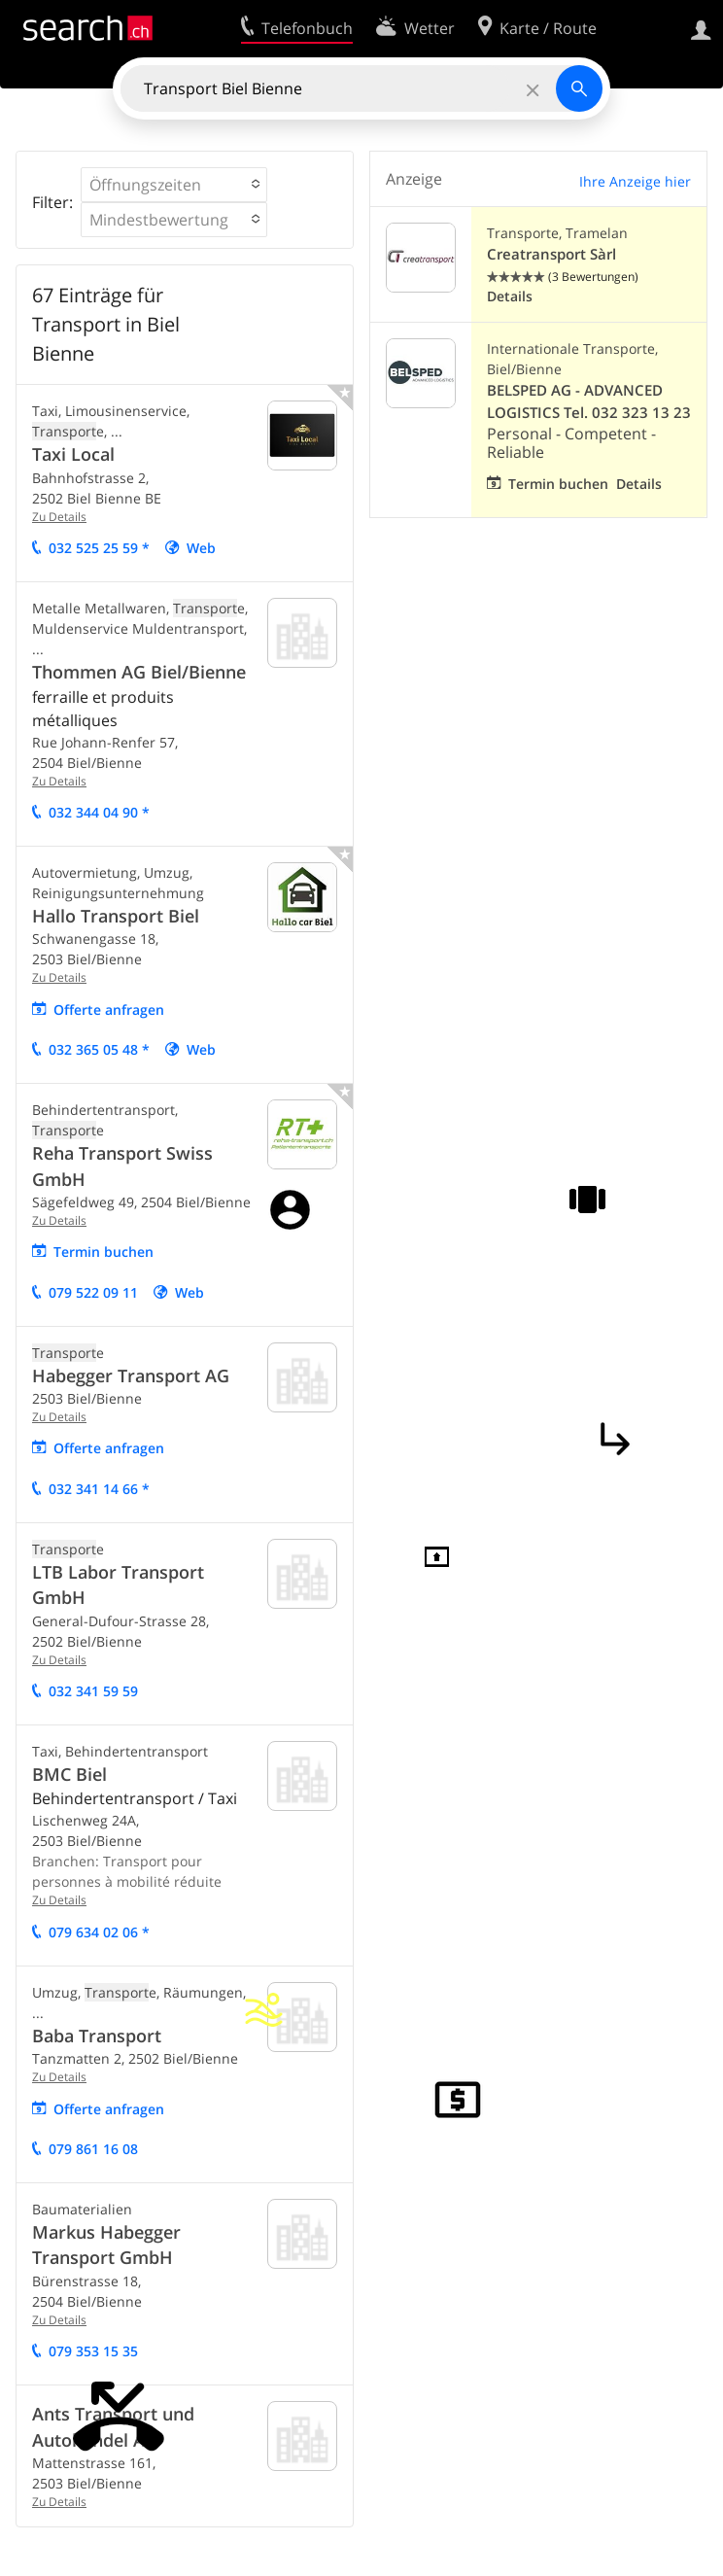 The height and width of the screenshot is (2576, 723). I want to click on find nearby ATMs or cash machines, so click(458, 2100).